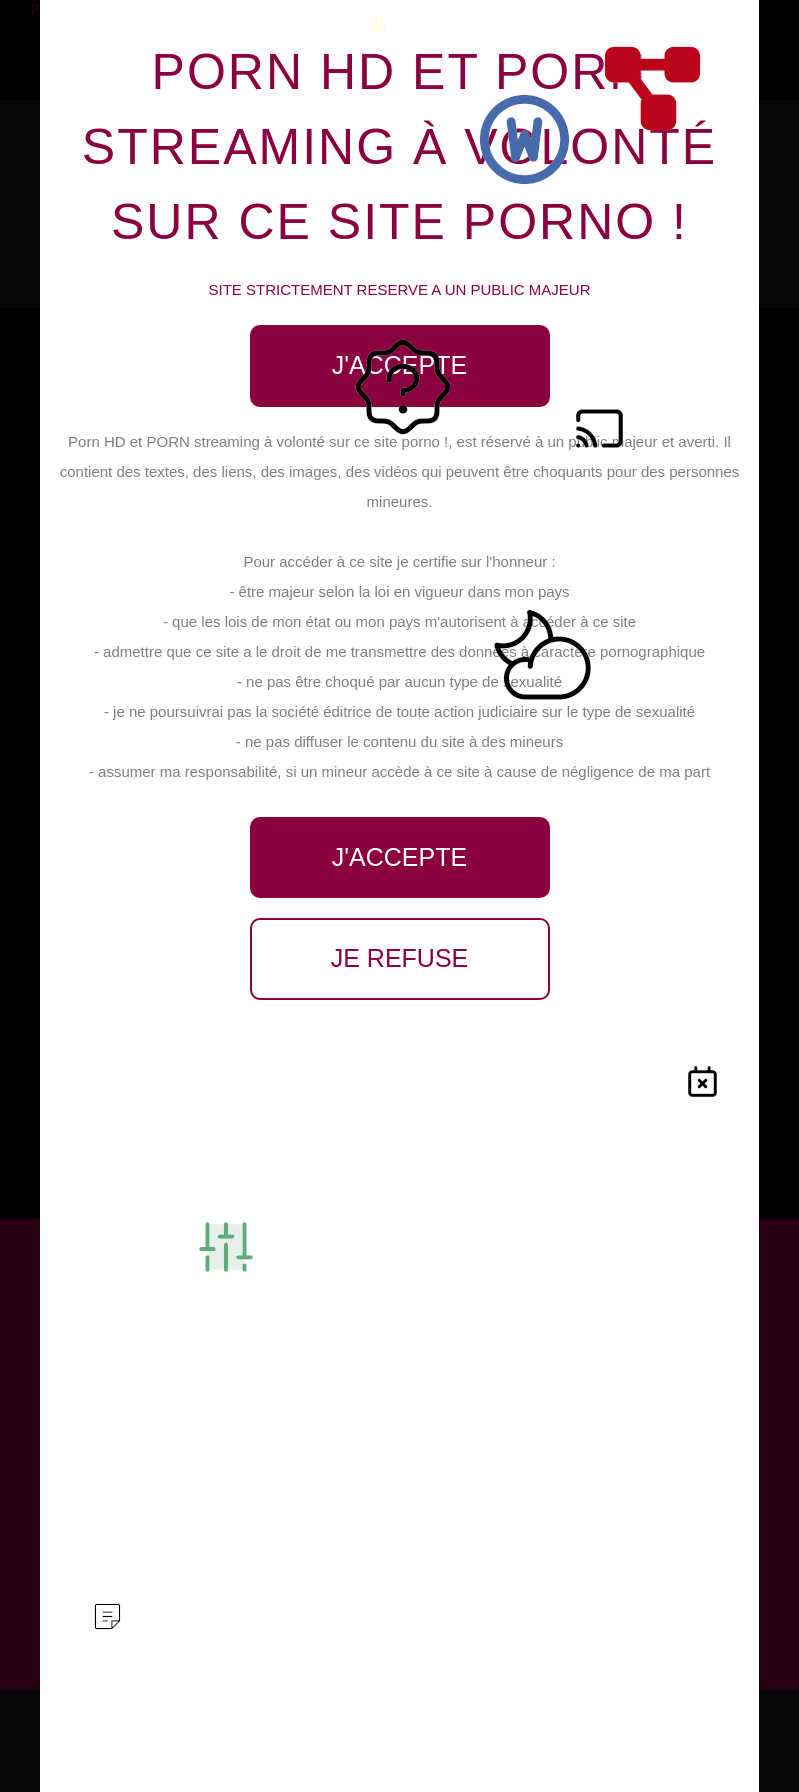 The width and height of the screenshot is (799, 1792). I want to click on cancel or remove a scheduled event, so click(702, 1082).